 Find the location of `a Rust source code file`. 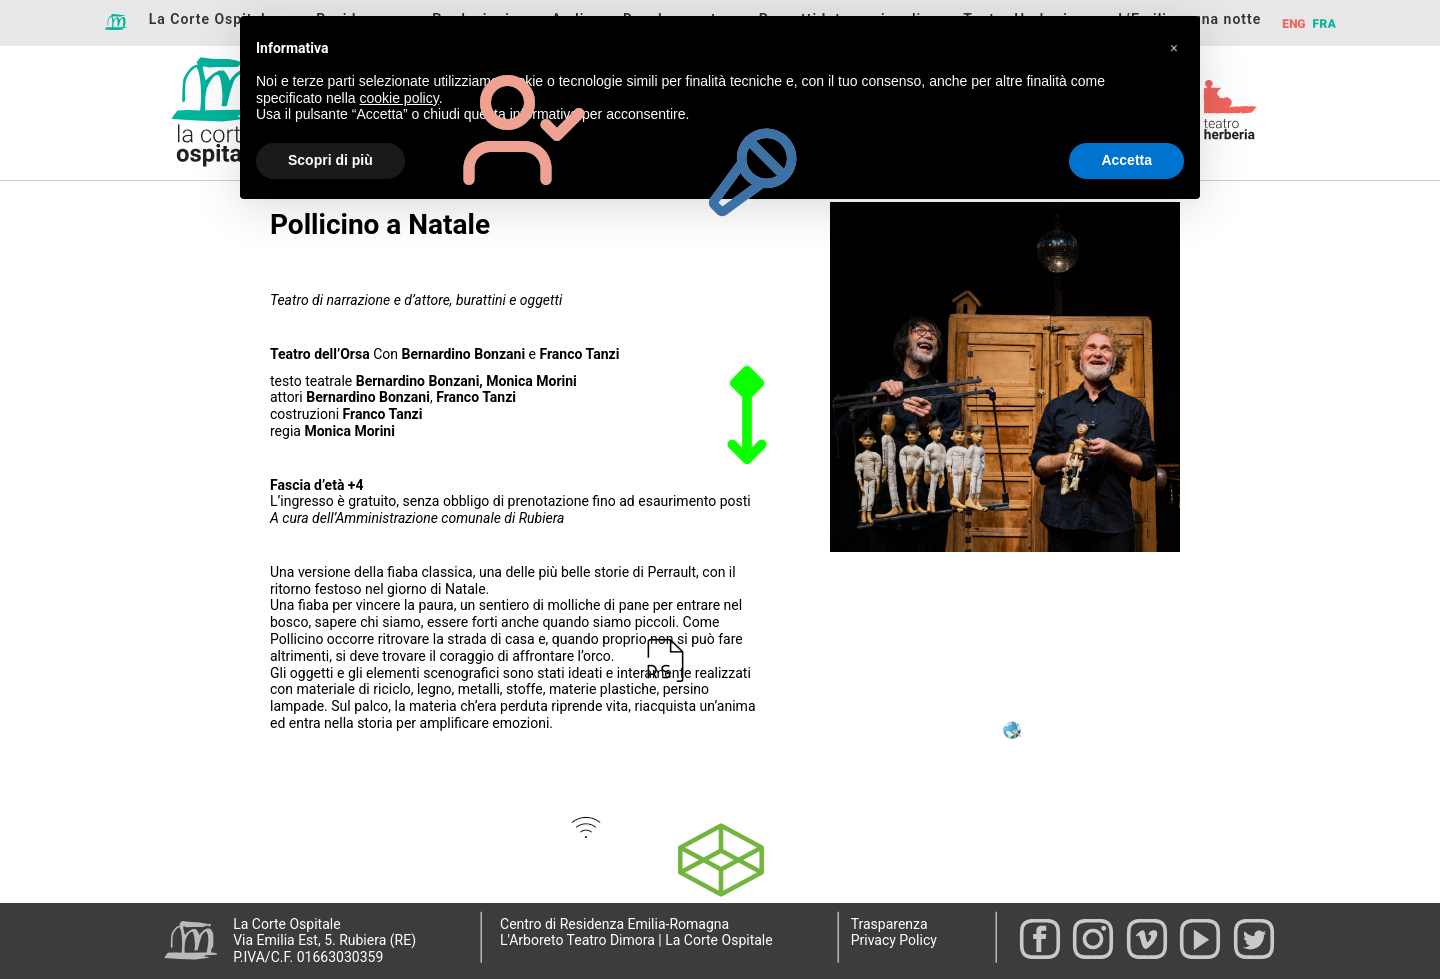

a Rust source code file is located at coordinates (665, 660).